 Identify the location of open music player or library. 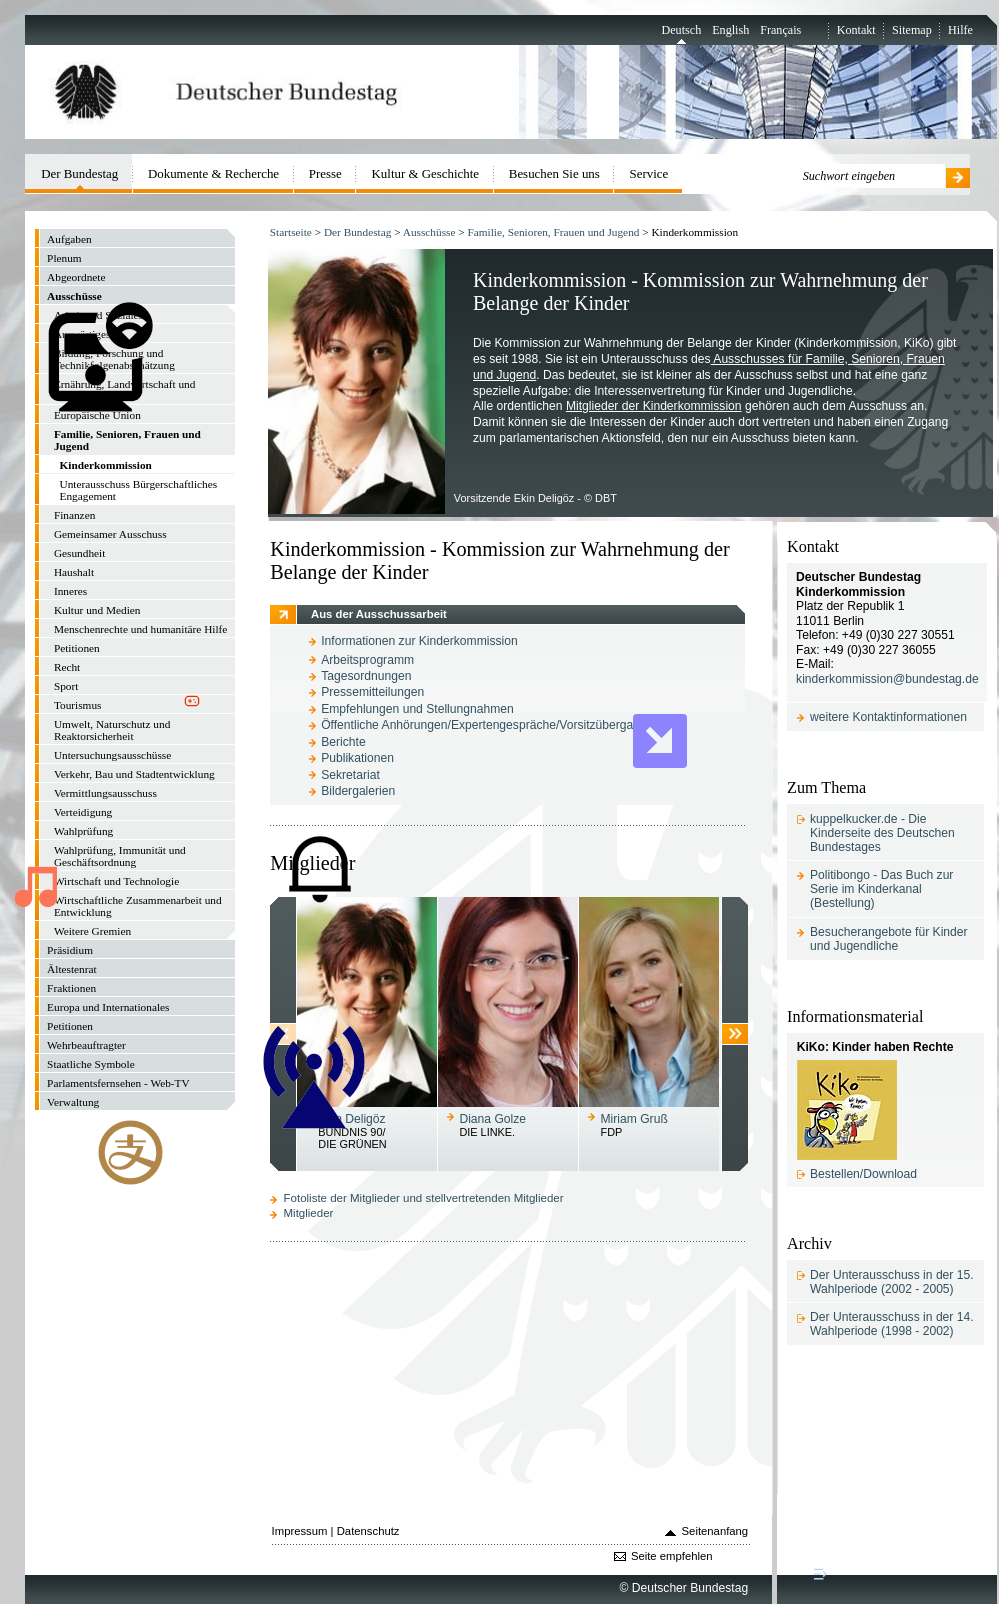
(39, 887).